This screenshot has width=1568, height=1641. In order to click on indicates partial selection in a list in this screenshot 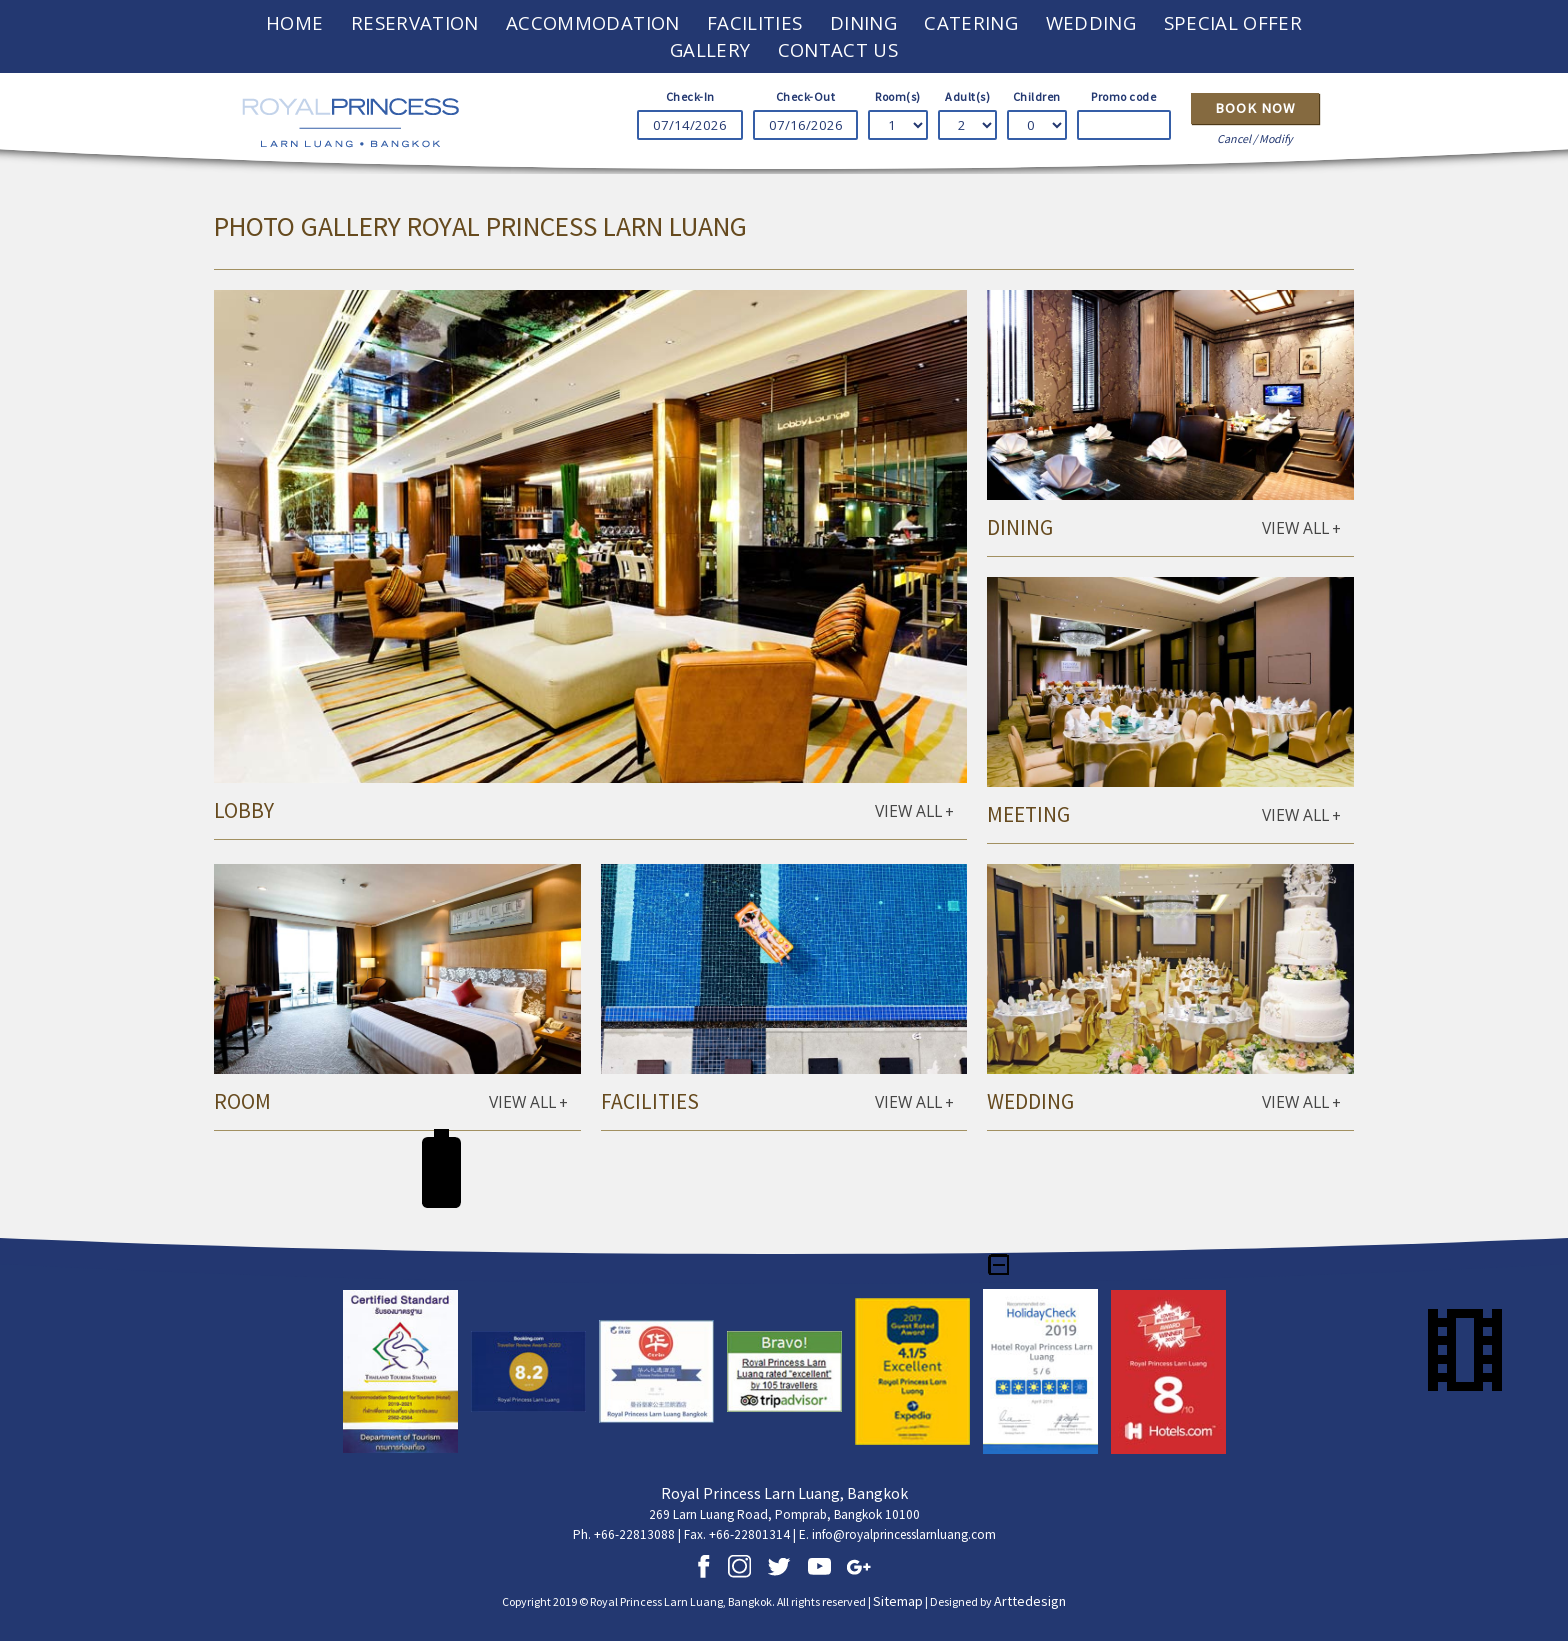, I will do `click(999, 1265)`.